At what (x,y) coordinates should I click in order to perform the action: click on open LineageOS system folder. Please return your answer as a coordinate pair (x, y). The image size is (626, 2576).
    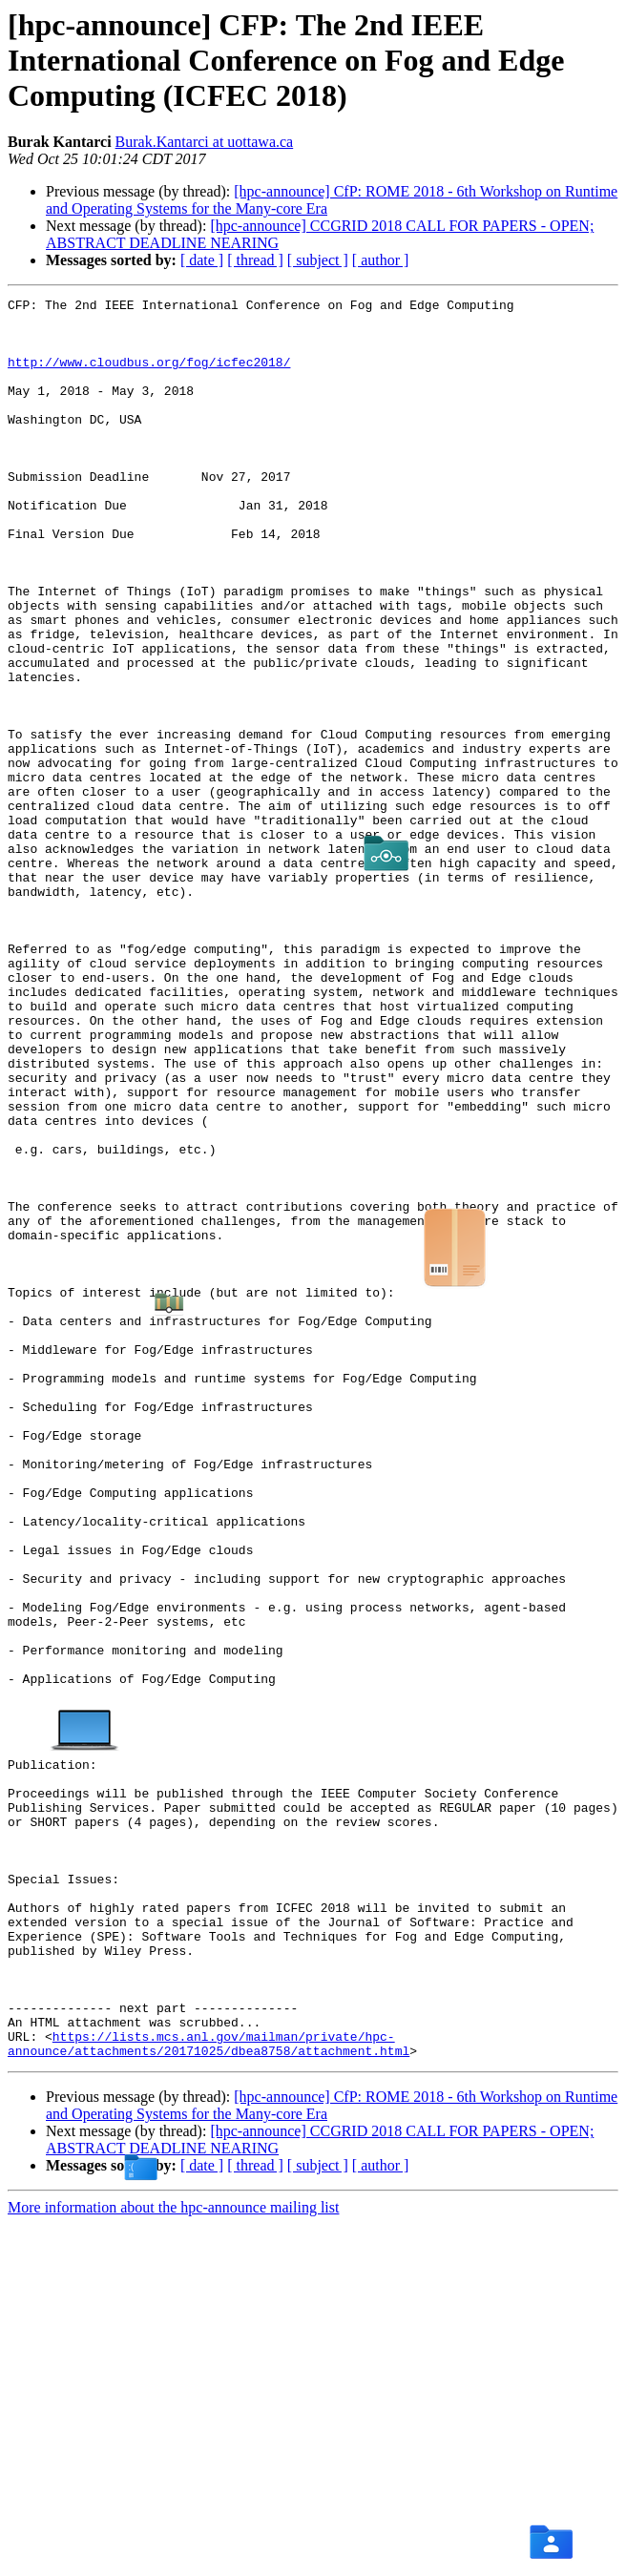
    Looking at the image, I should click on (386, 854).